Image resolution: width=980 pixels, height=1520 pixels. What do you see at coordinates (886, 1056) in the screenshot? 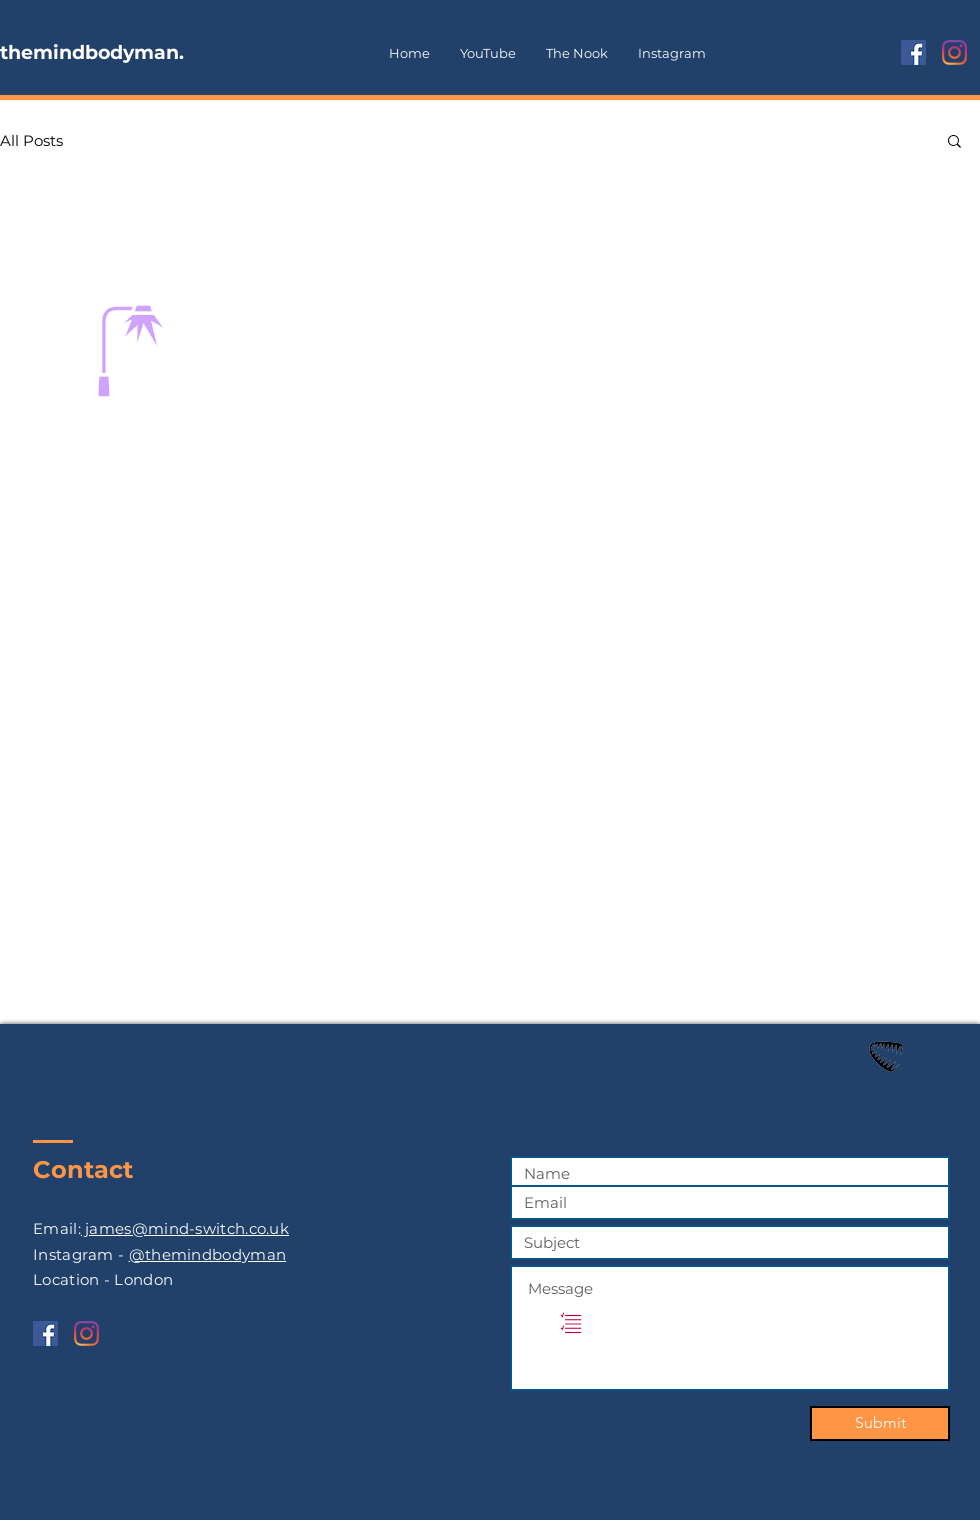
I see `select a monster or creature type in a game` at bounding box center [886, 1056].